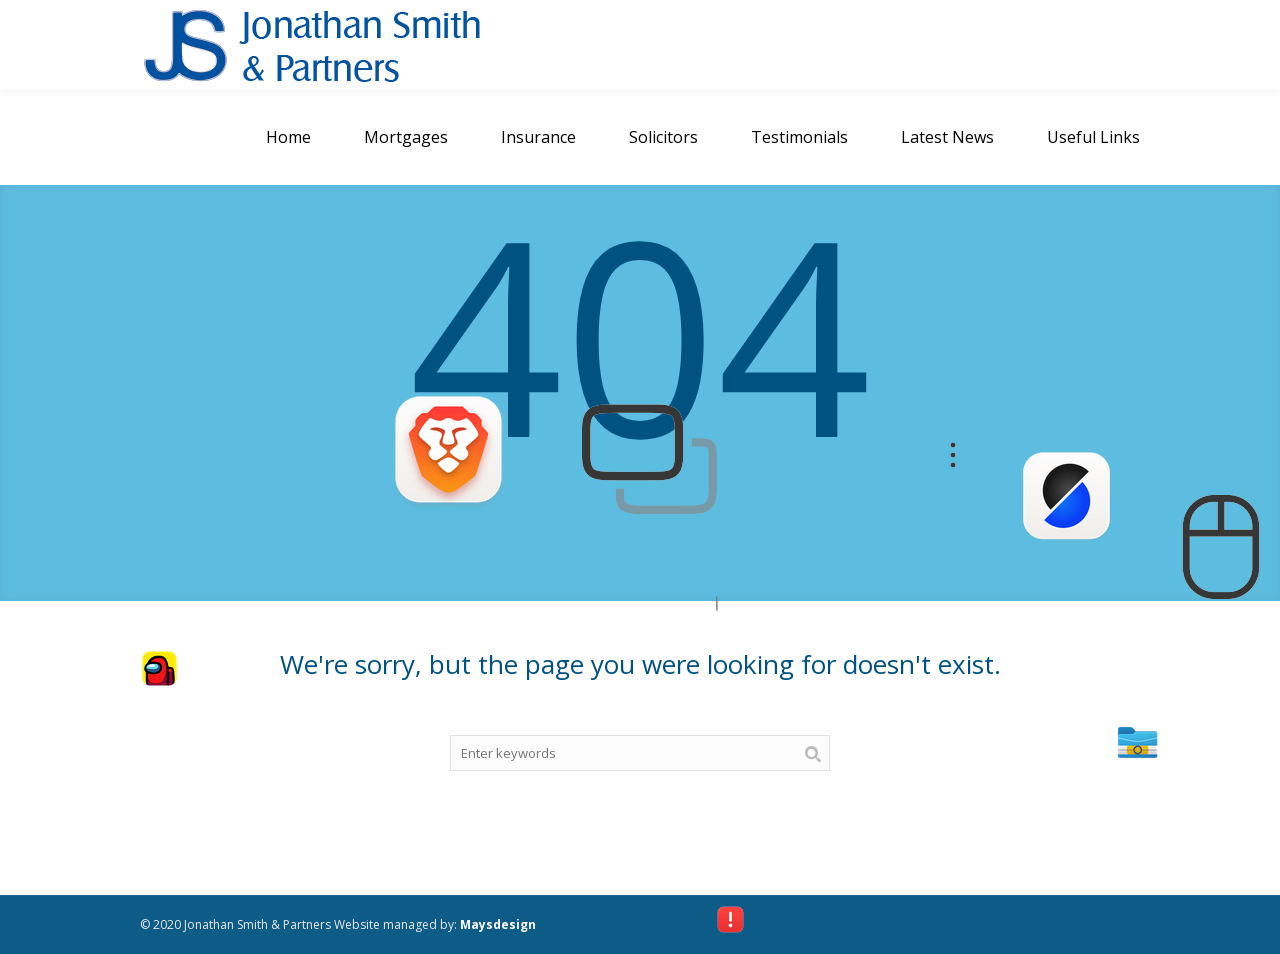  I want to click on visual divider between UI elements, so click(717, 603).